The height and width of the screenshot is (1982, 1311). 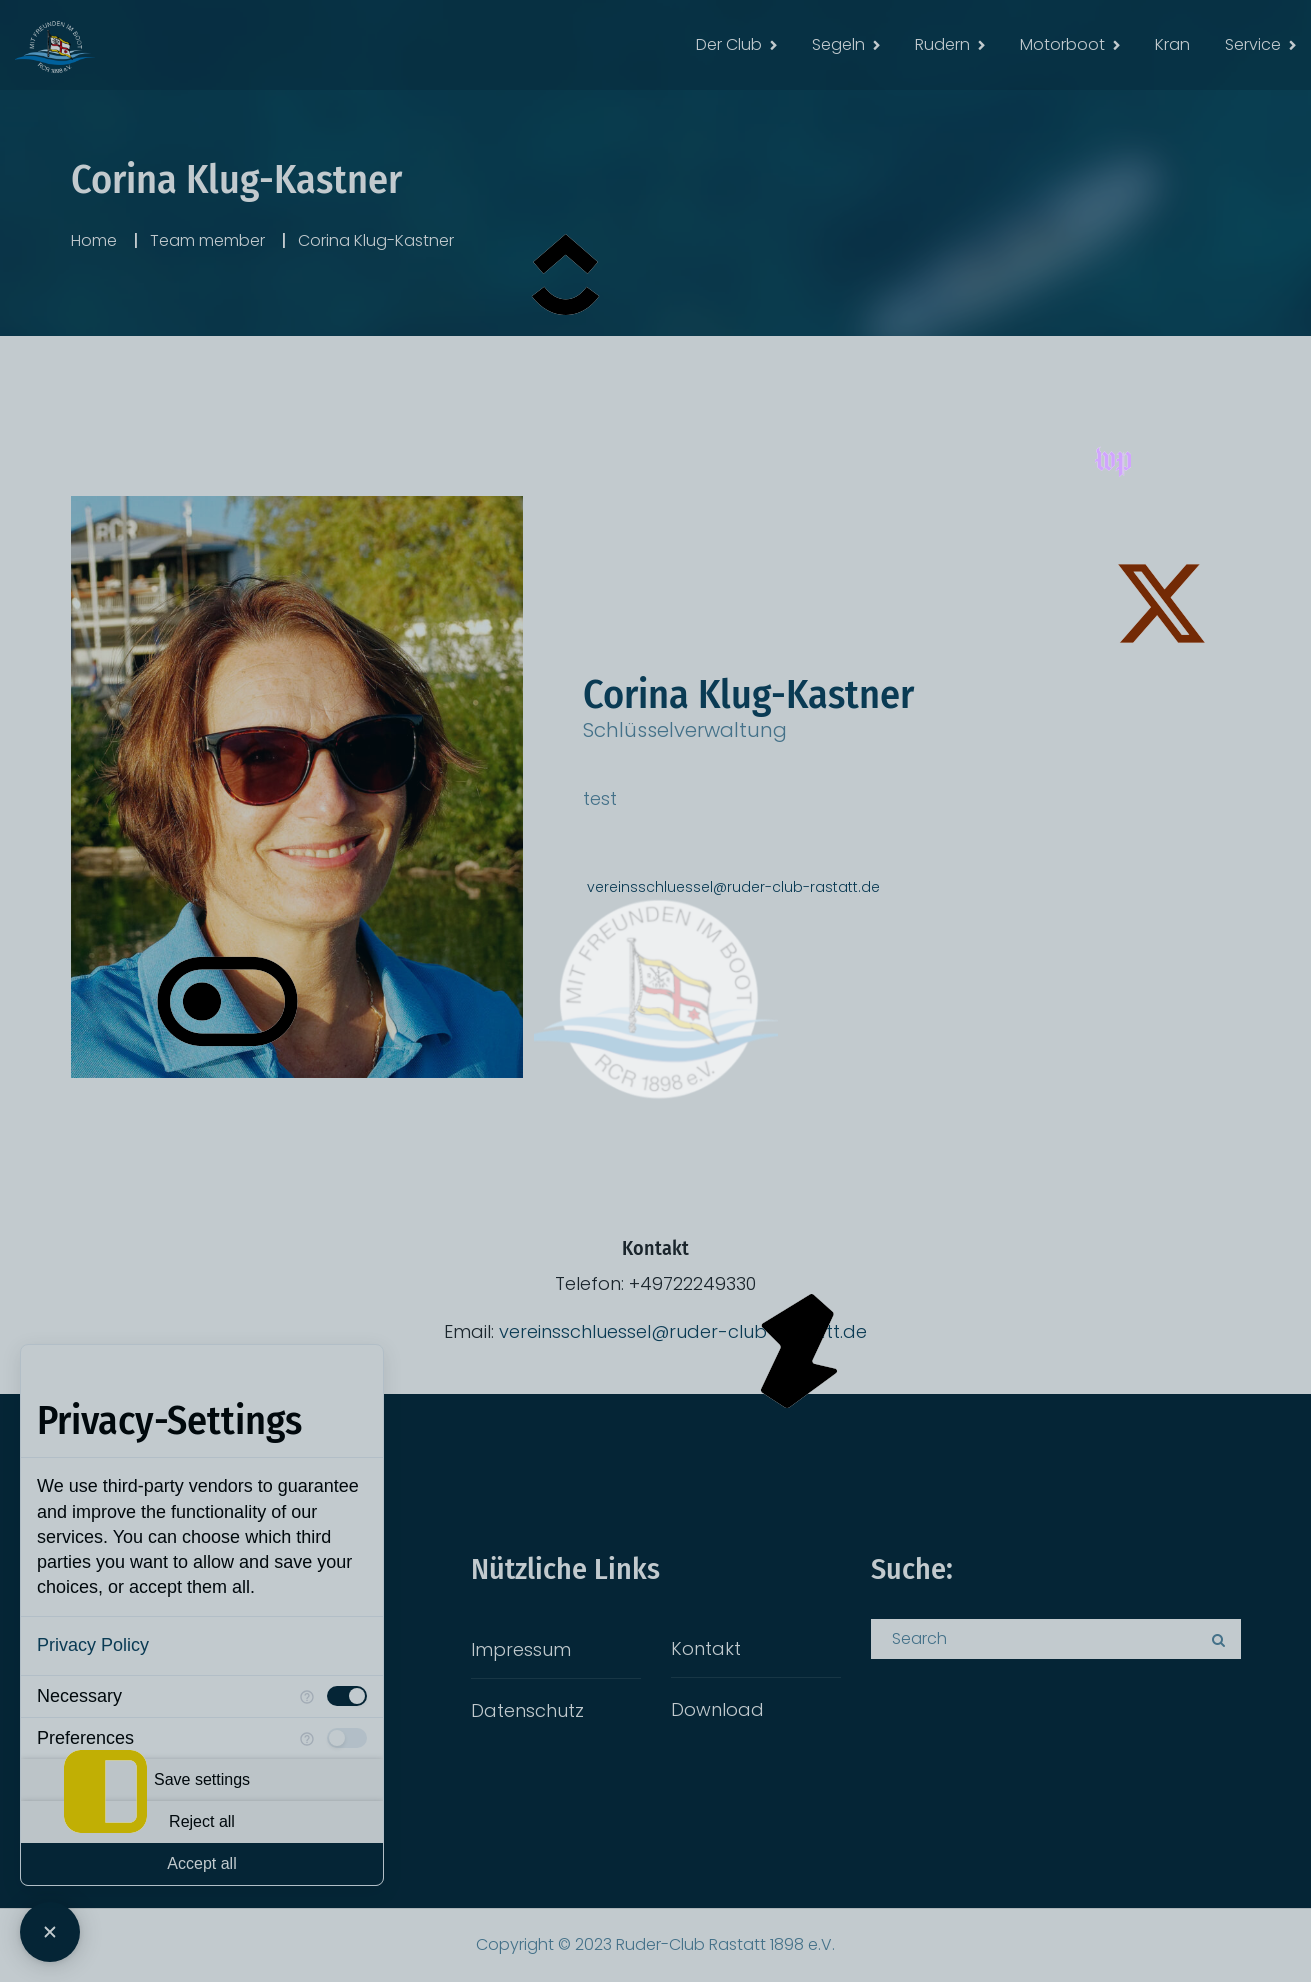 What do you see at coordinates (105, 1791) in the screenshot?
I see `shields.io logo - a service for generating status badges` at bounding box center [105, 1791].